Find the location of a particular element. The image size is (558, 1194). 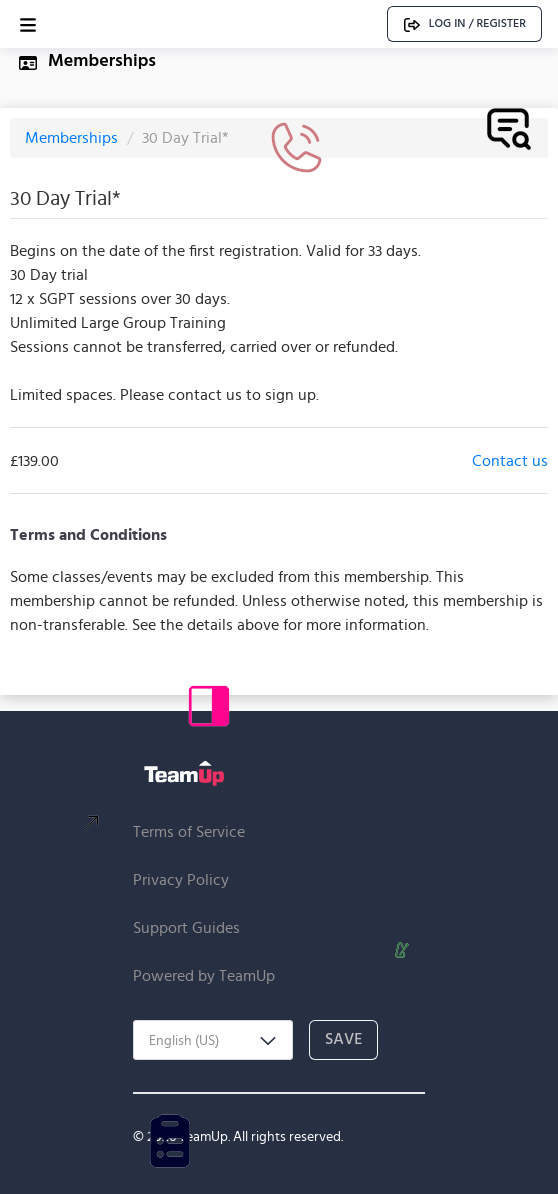

search through your messages is located at coordinates (508, 127).